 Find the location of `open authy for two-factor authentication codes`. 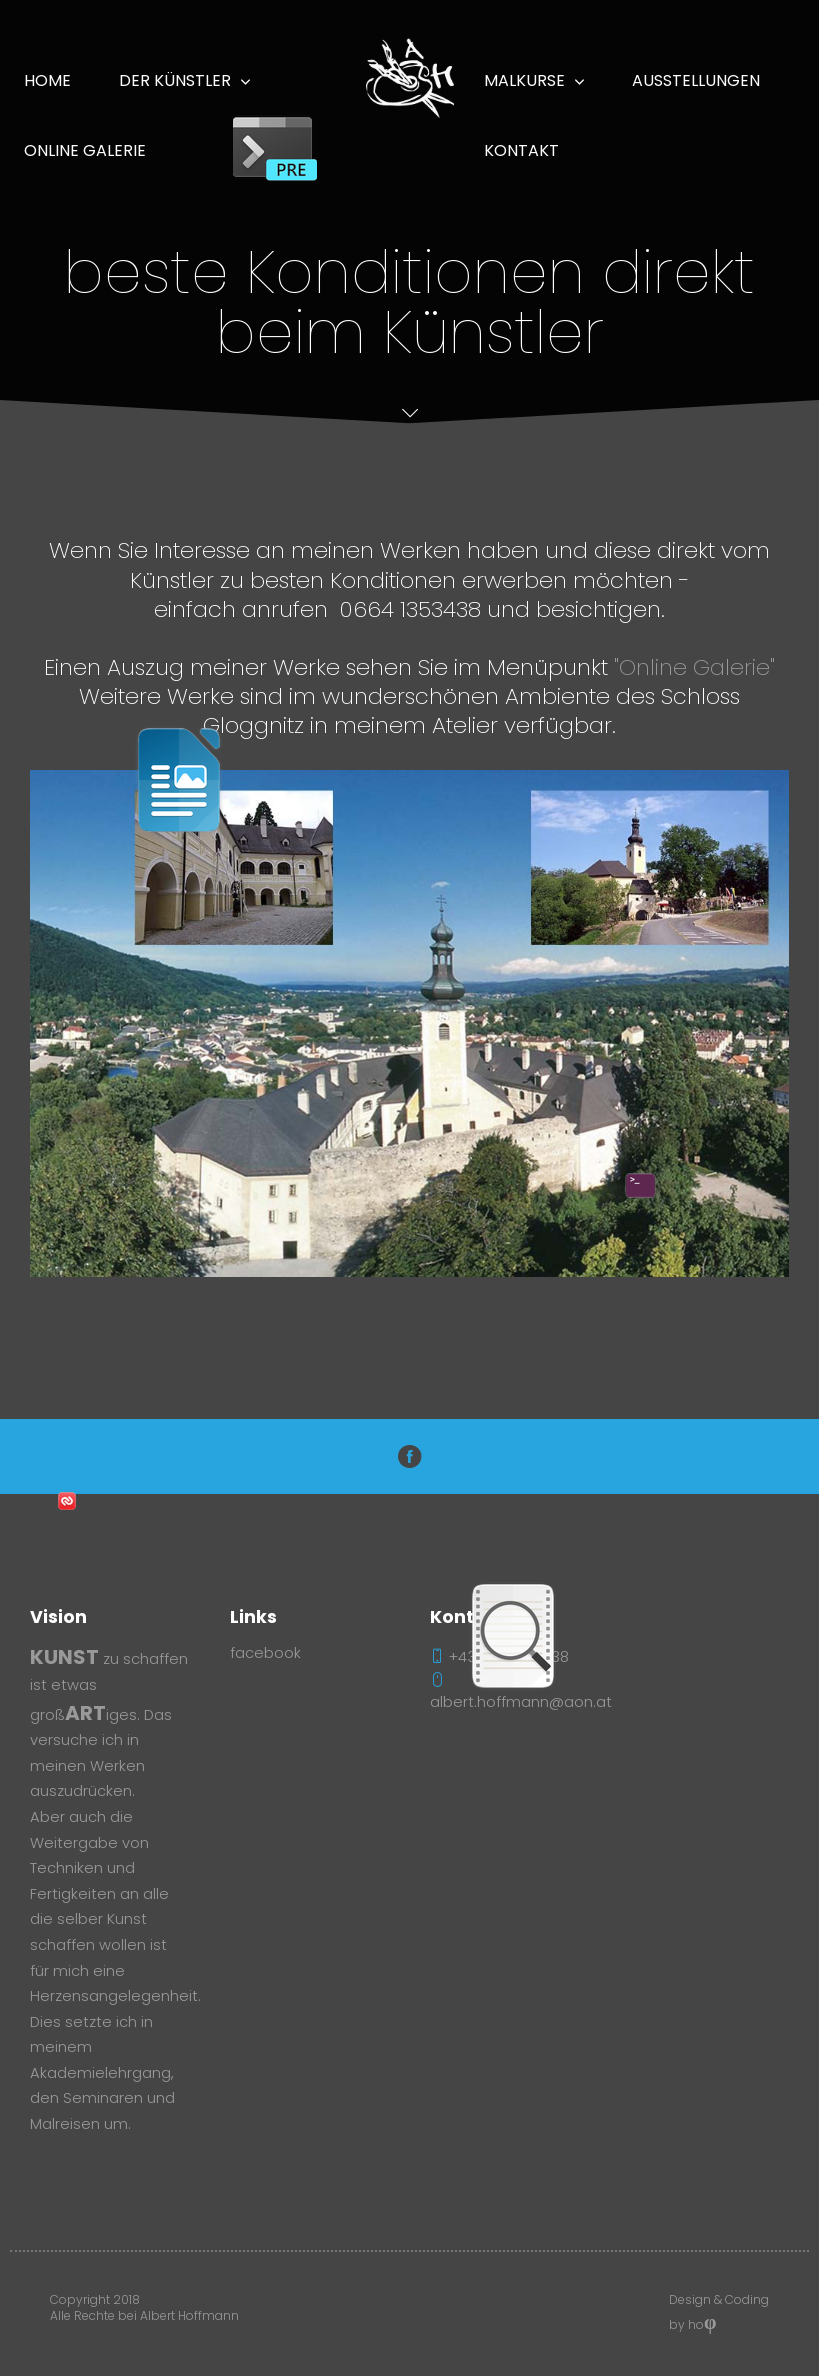

open authy for two-factor authentication codes is located at coordinates (67, 1501).